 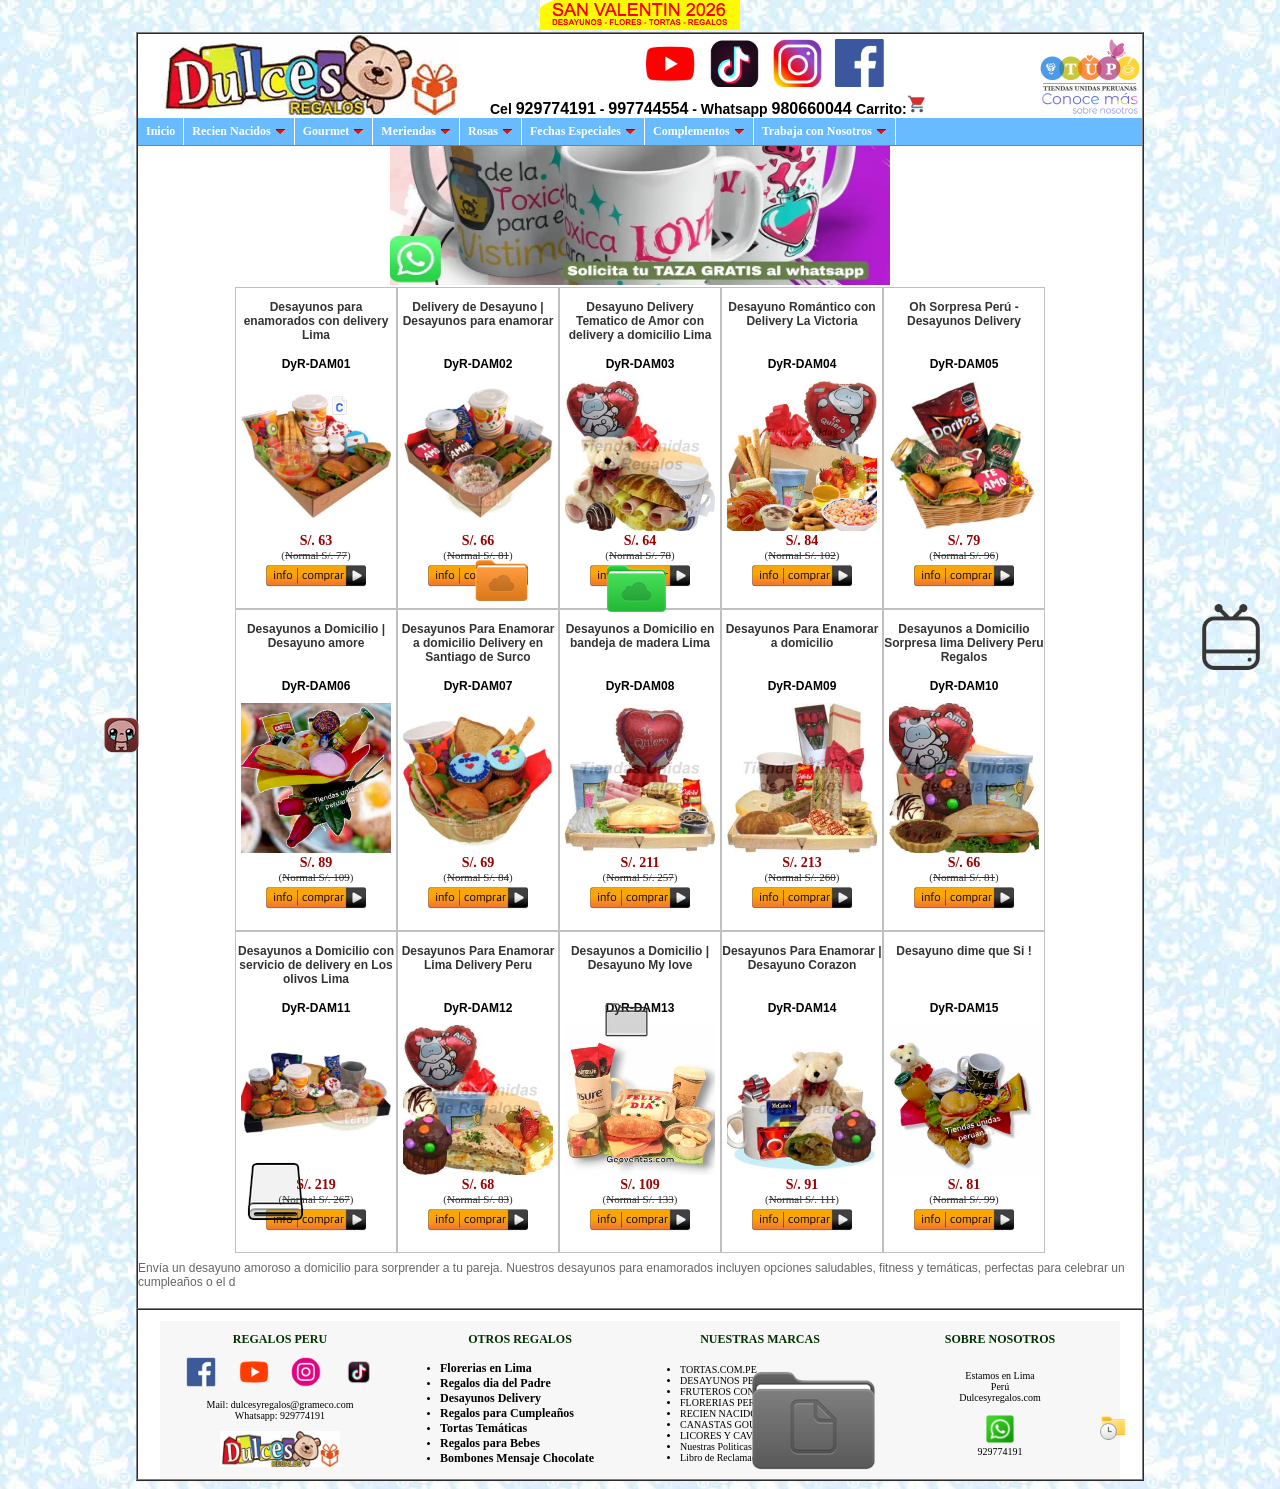 I want to click on open your documents folder, so click(x=813, y=1420).